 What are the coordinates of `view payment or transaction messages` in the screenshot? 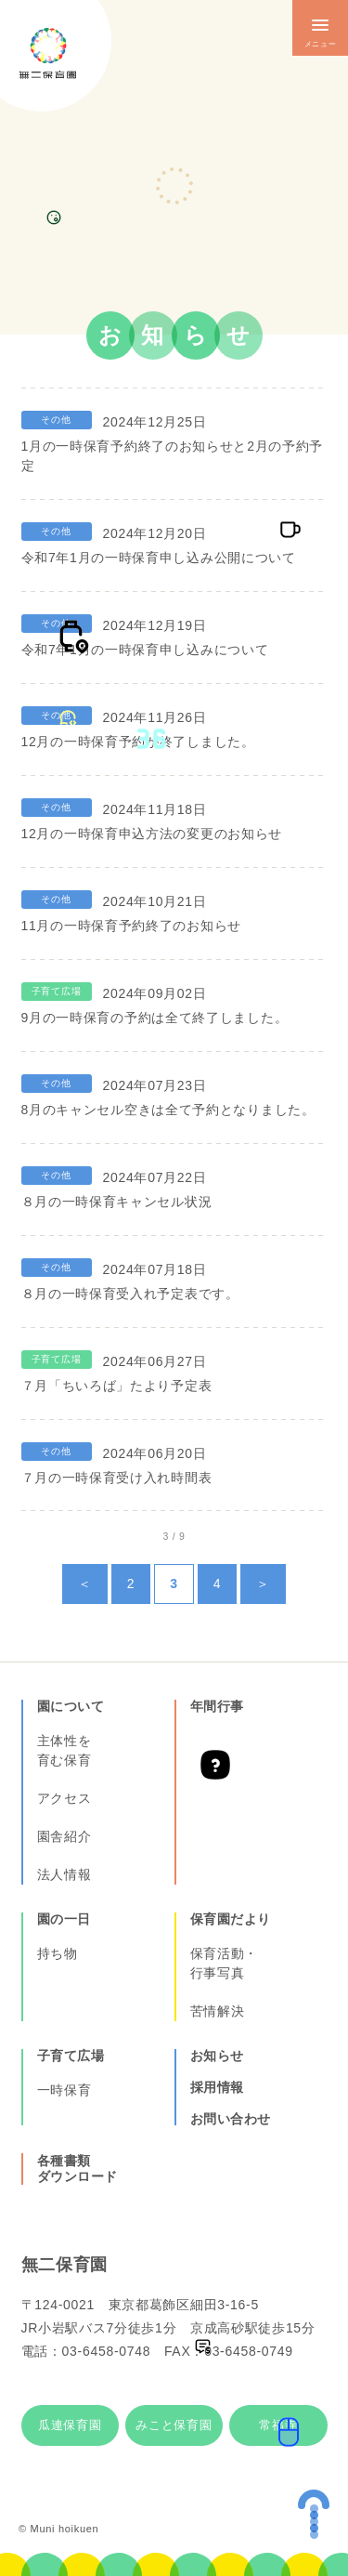 It's located at (202, 2346).